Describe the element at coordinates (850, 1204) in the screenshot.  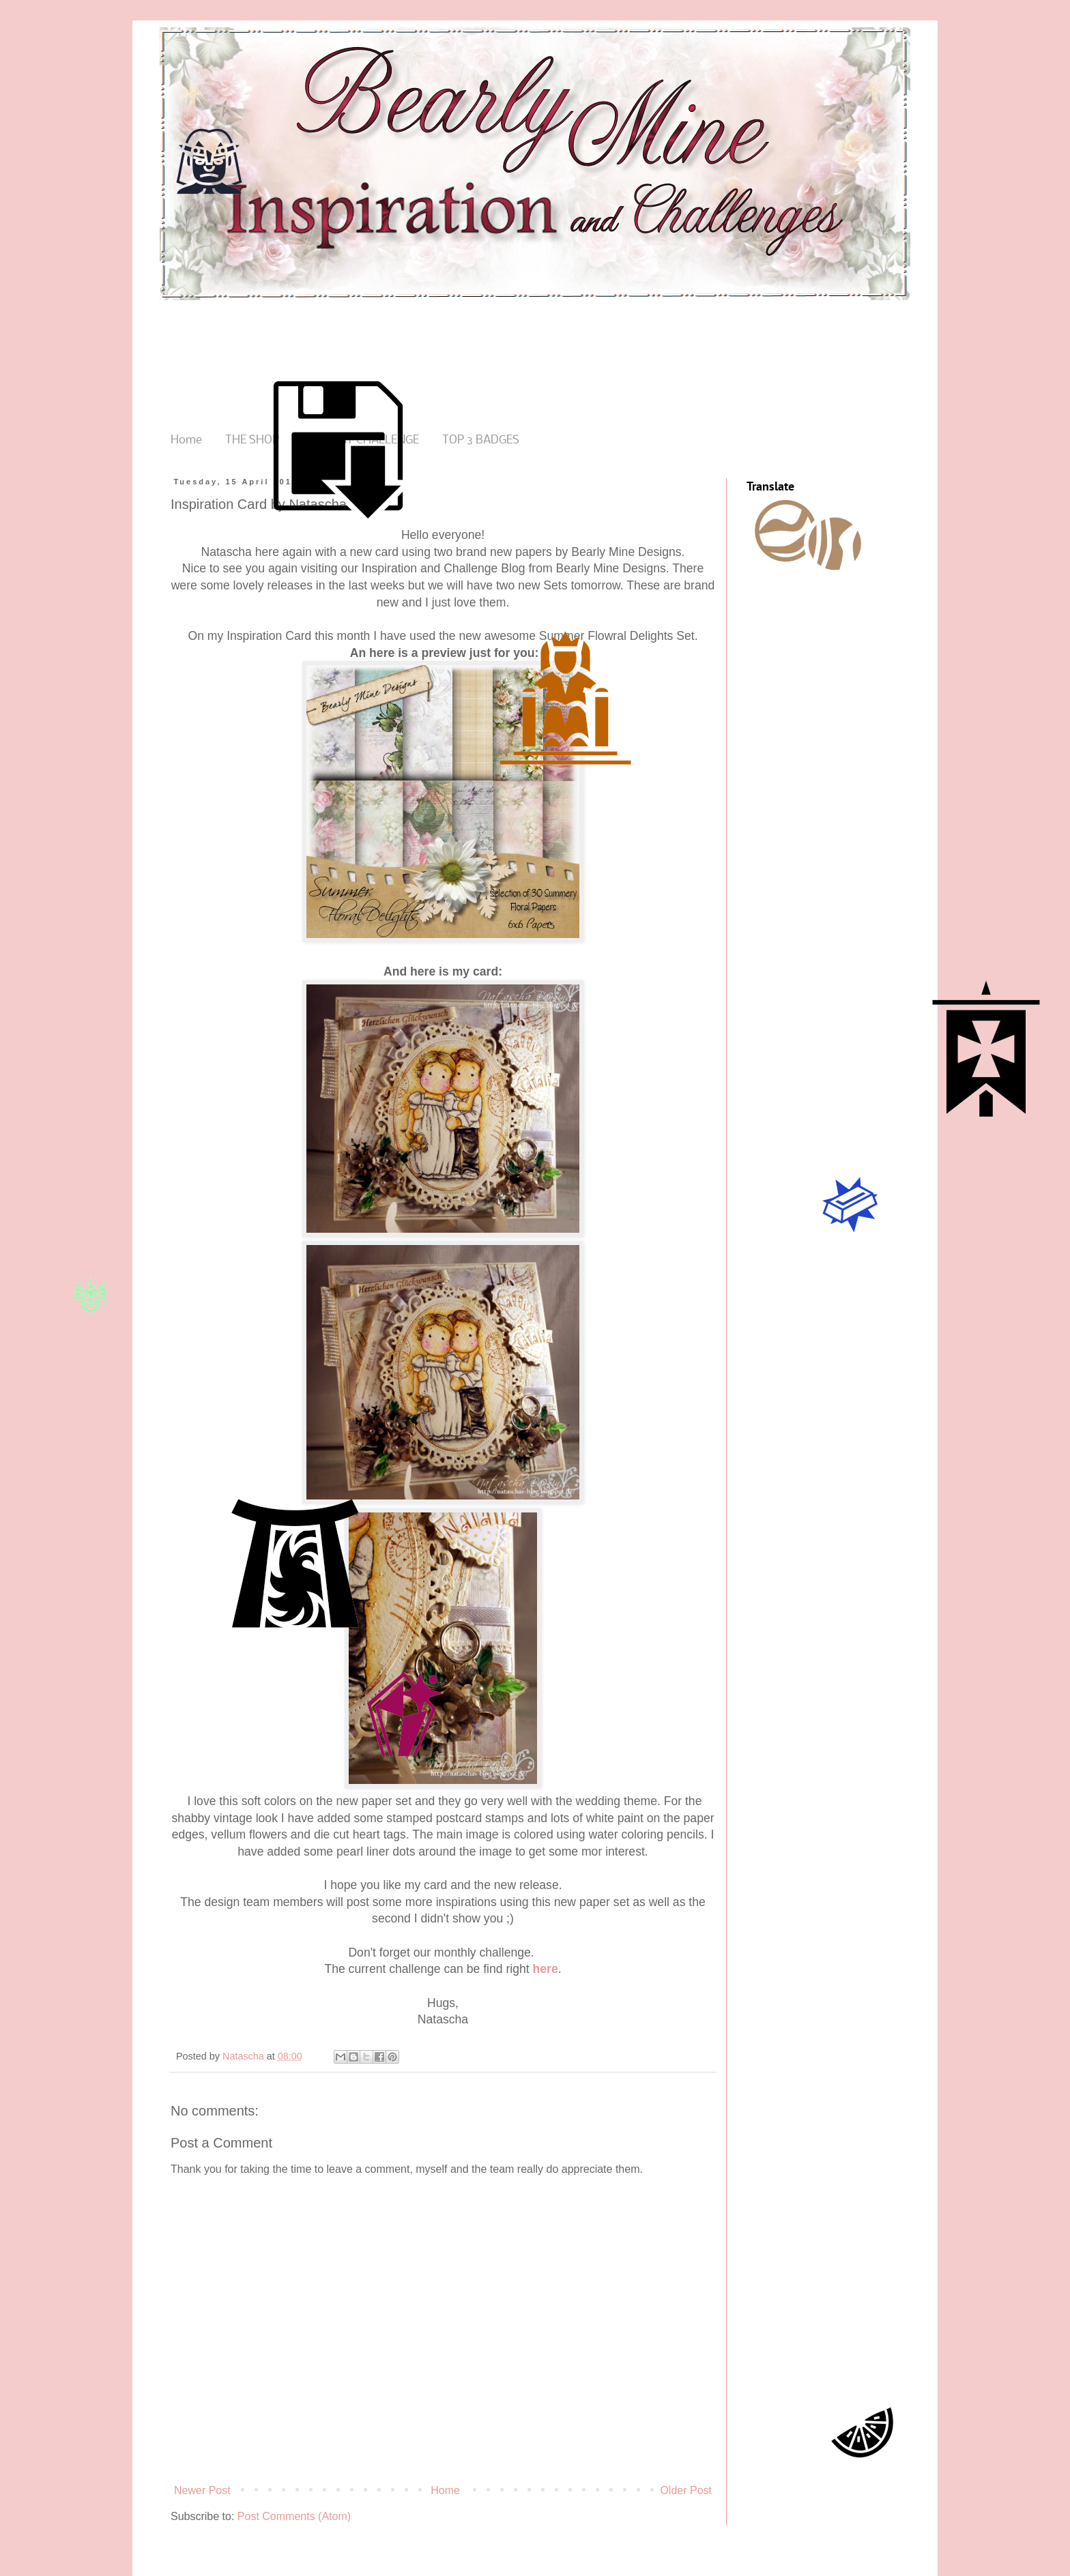
I see `indicates a gold bar or treasure reward` at that location.